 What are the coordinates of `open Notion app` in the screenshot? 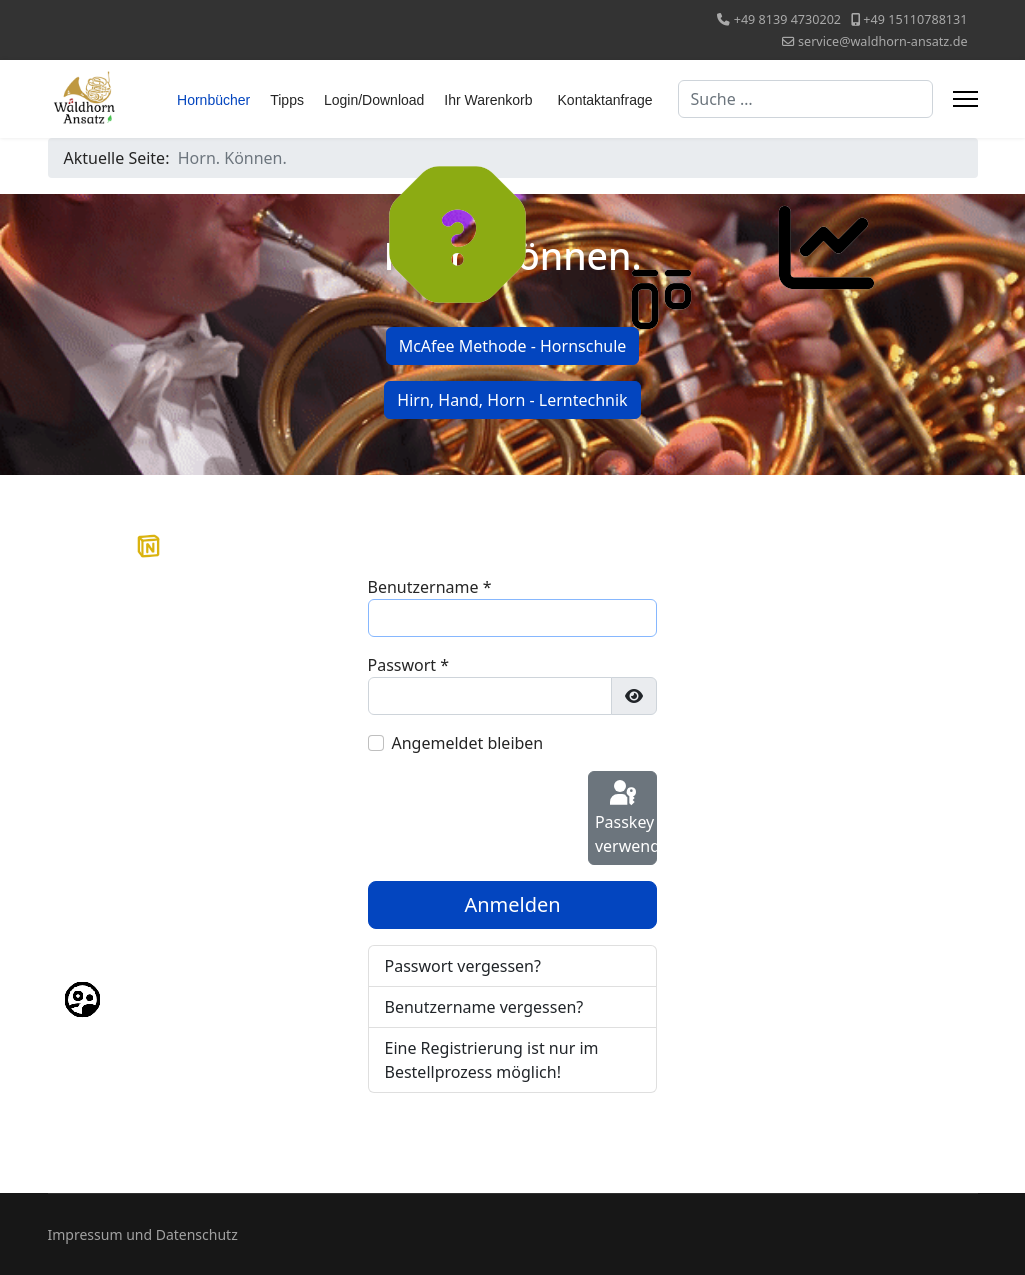 It's located at (148, 545).